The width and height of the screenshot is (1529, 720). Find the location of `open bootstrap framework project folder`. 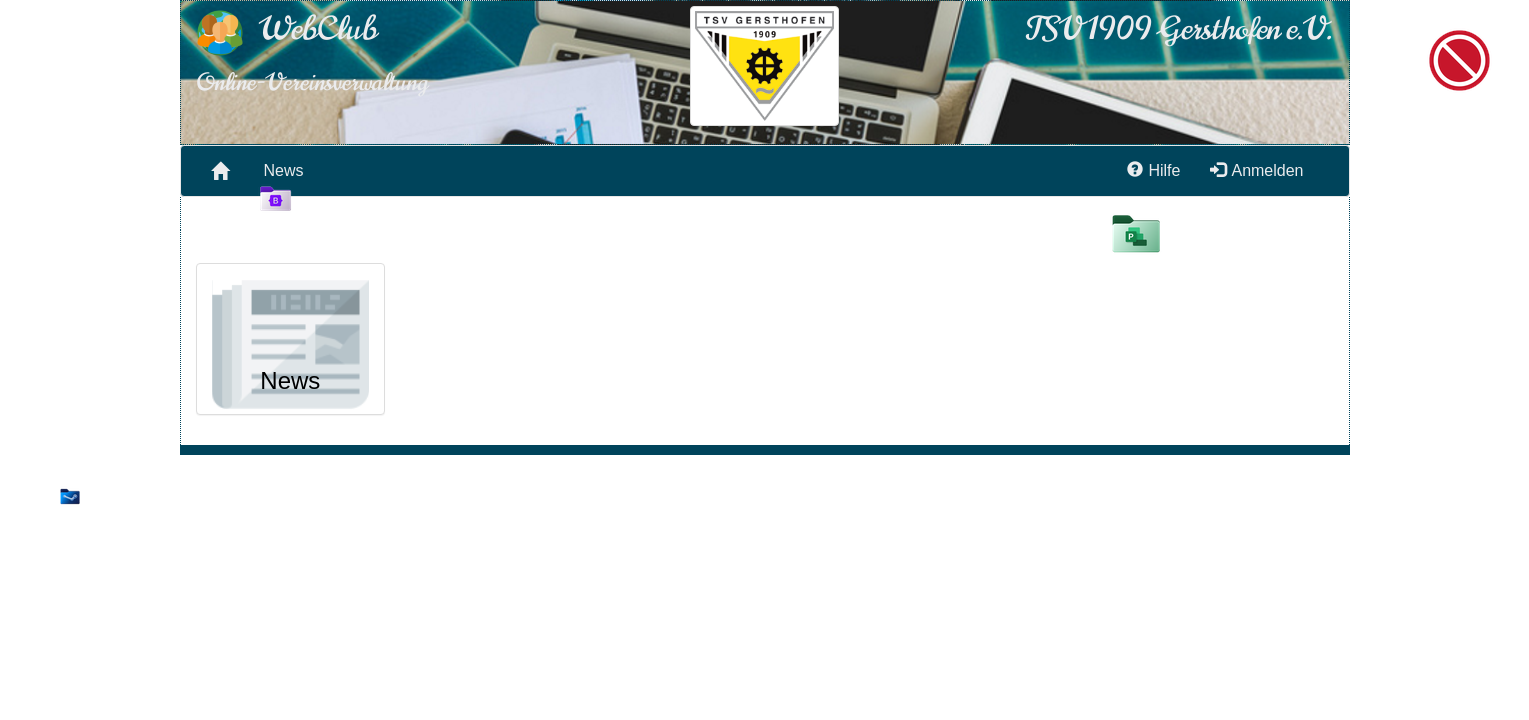

open bootstrap framework project folder is located at coordinates (275, 199).